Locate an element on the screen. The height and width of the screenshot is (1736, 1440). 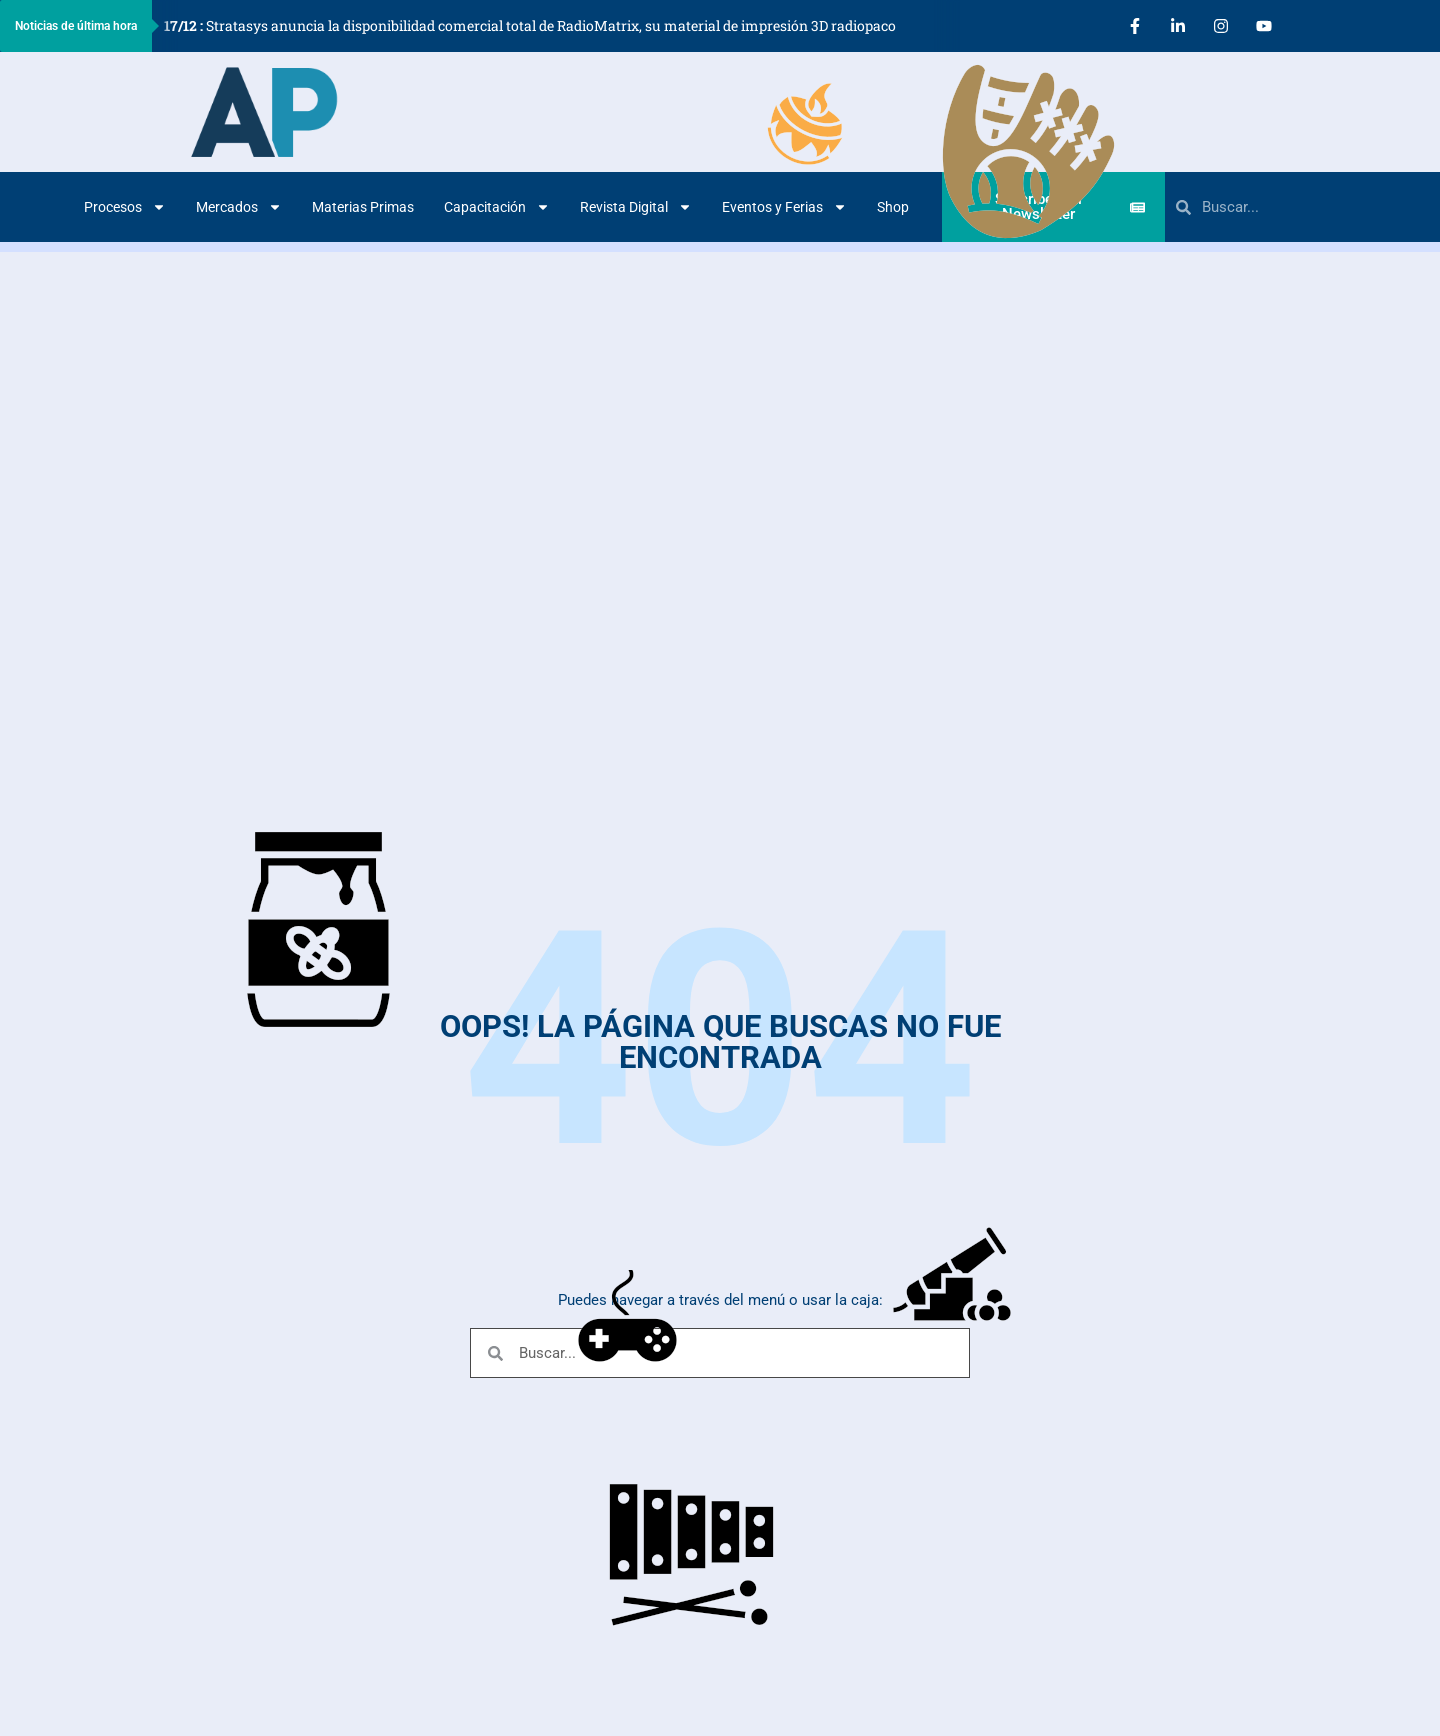
baseball or softball category is located at coordinates (1028, 151).